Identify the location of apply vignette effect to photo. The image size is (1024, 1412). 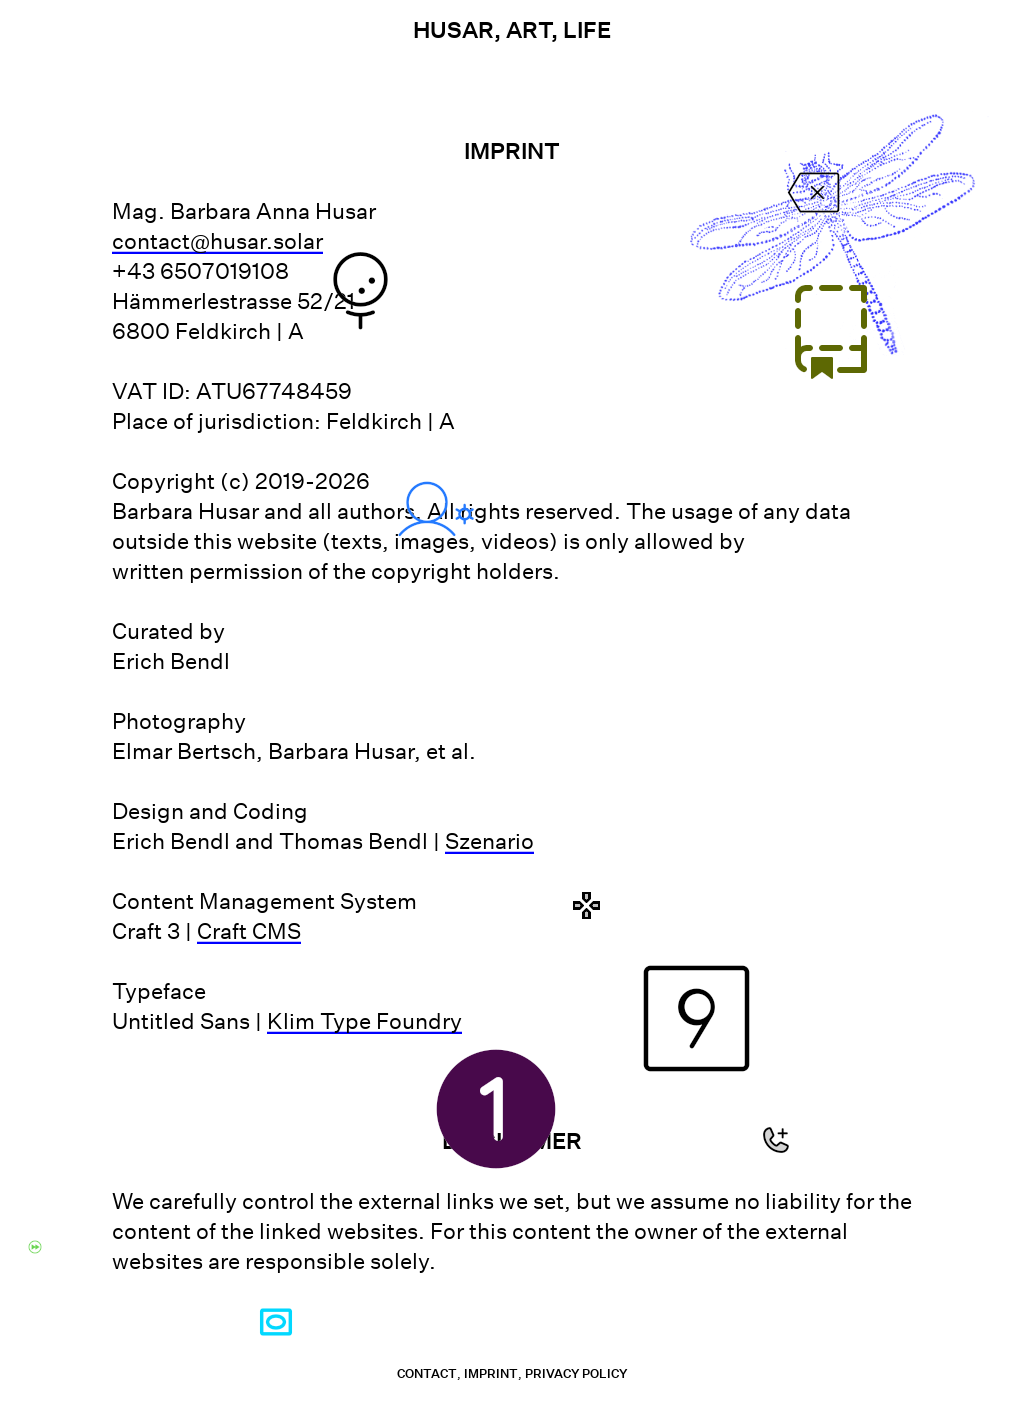
(276, 1322).